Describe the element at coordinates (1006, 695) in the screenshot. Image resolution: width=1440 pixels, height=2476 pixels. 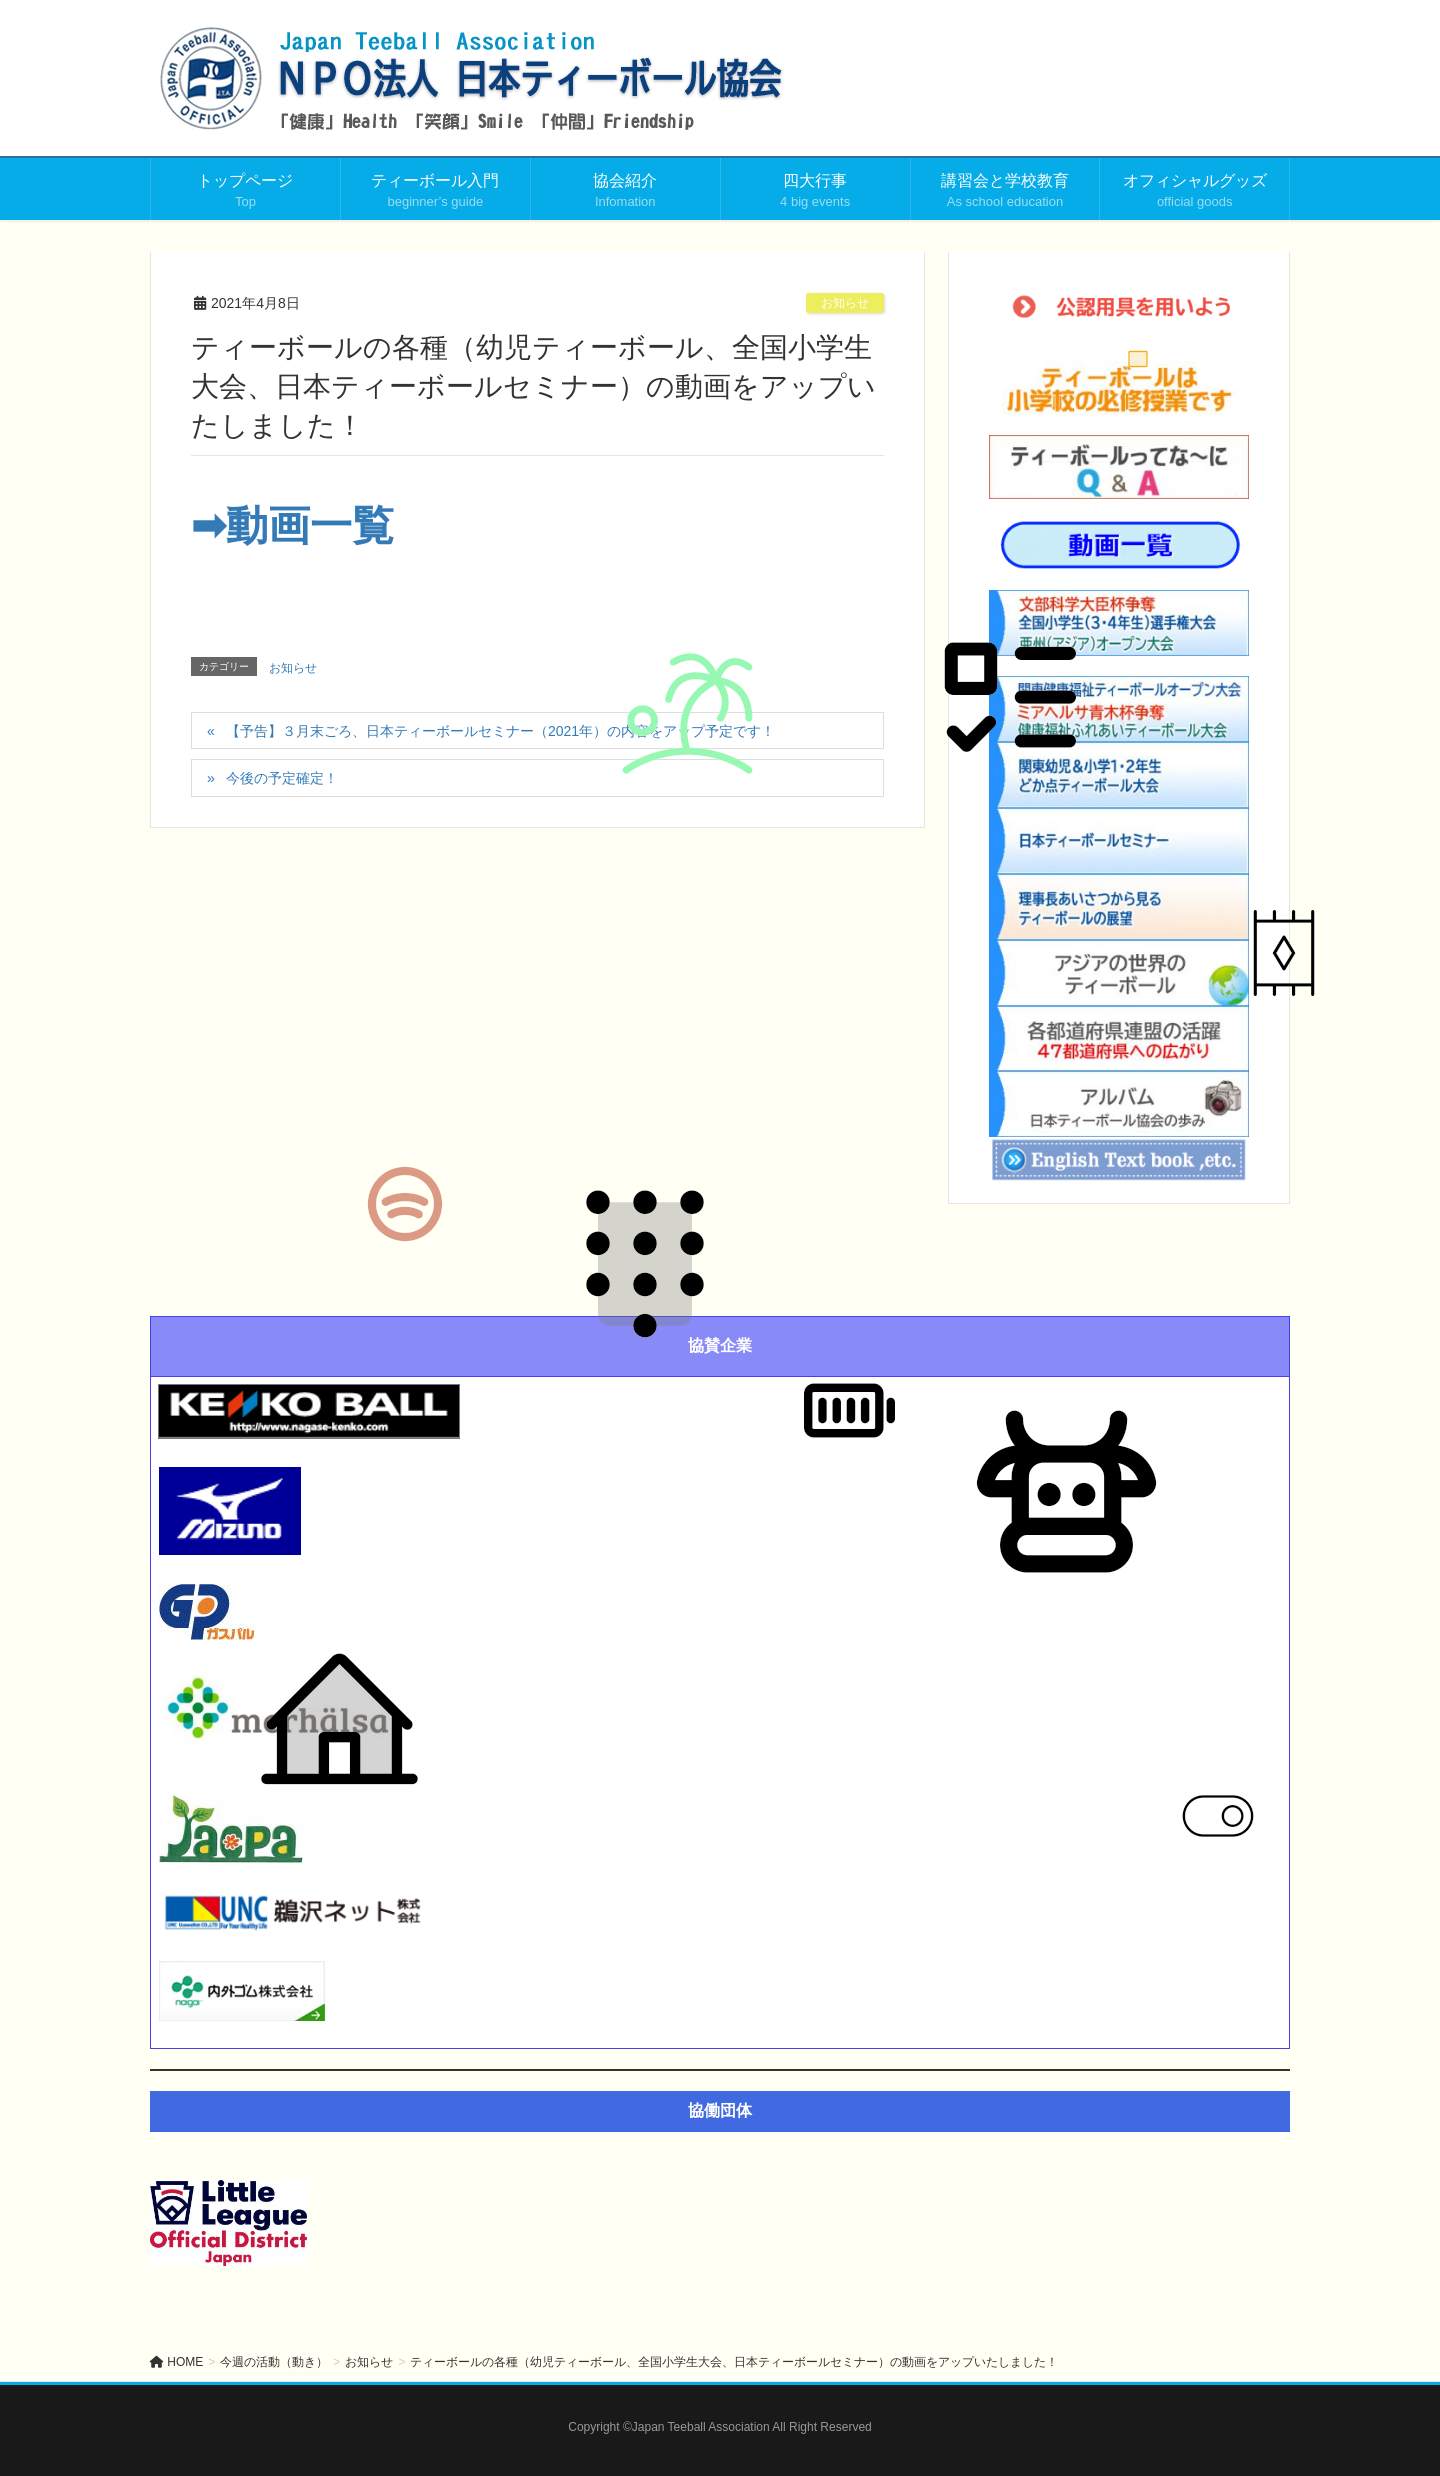
I see `view task list or checklist` at that location.